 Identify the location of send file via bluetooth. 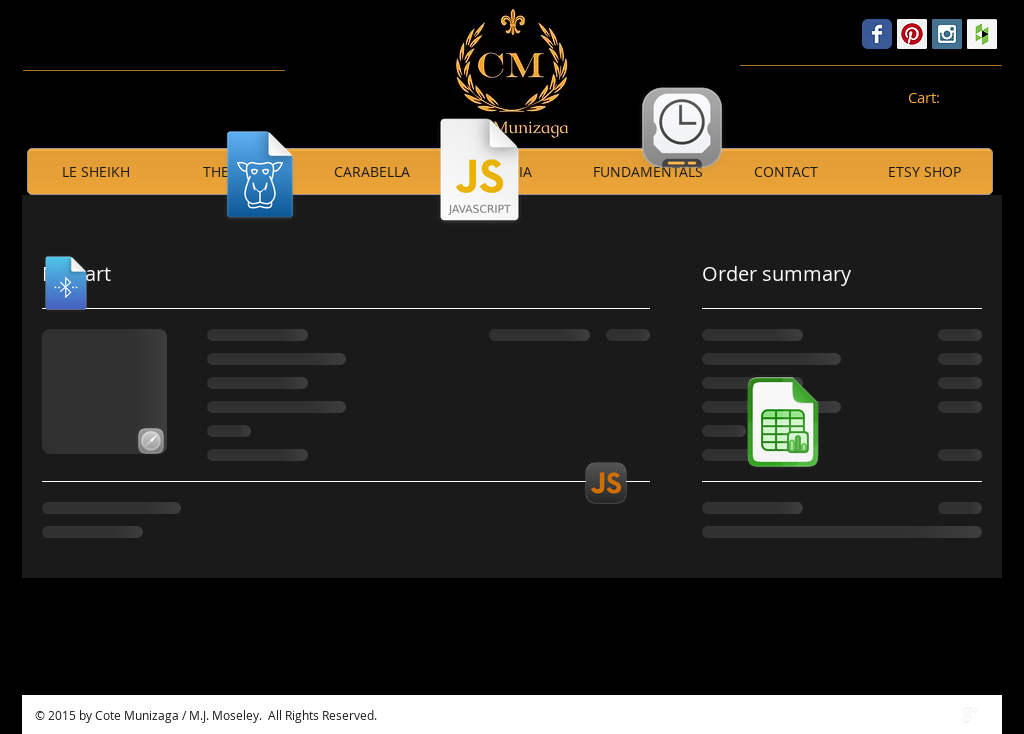
(66, 283).